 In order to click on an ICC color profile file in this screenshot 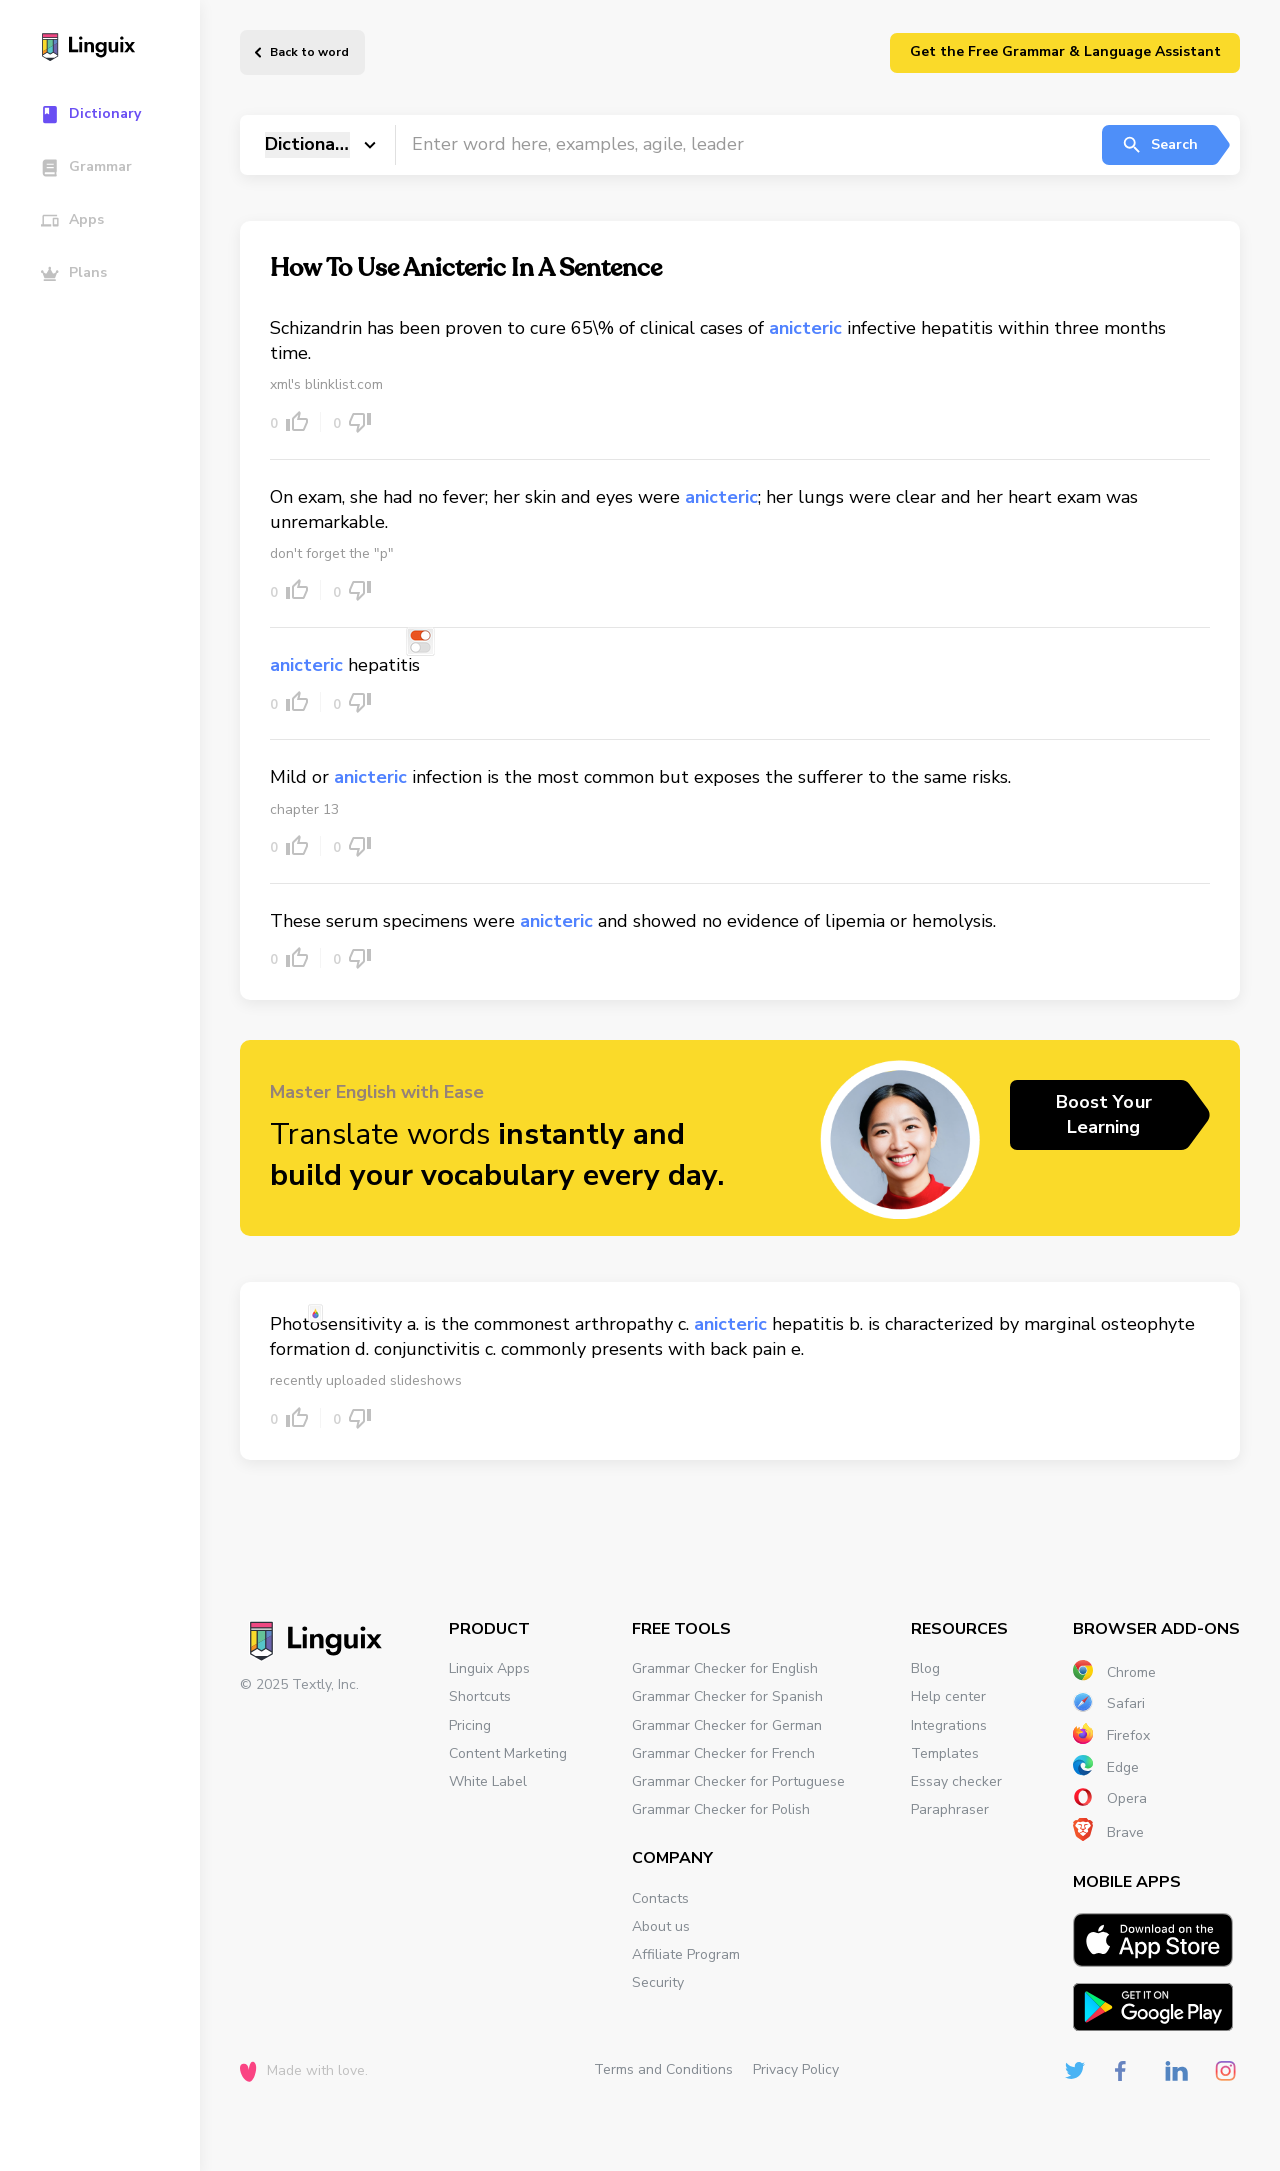, I will do `click(315, 1313)`.